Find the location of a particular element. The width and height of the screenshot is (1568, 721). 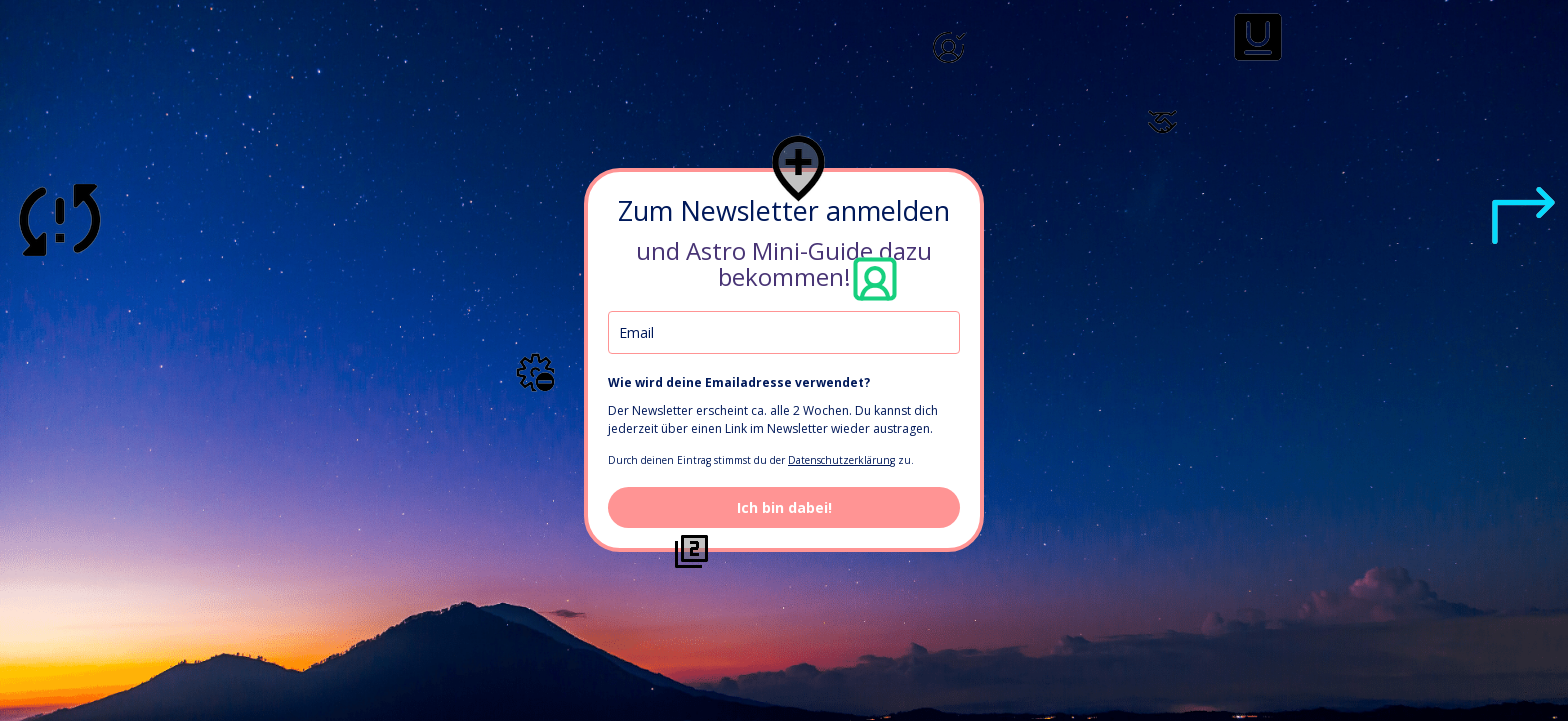

add a new location pin to the map is located at coordinates (798, 168).